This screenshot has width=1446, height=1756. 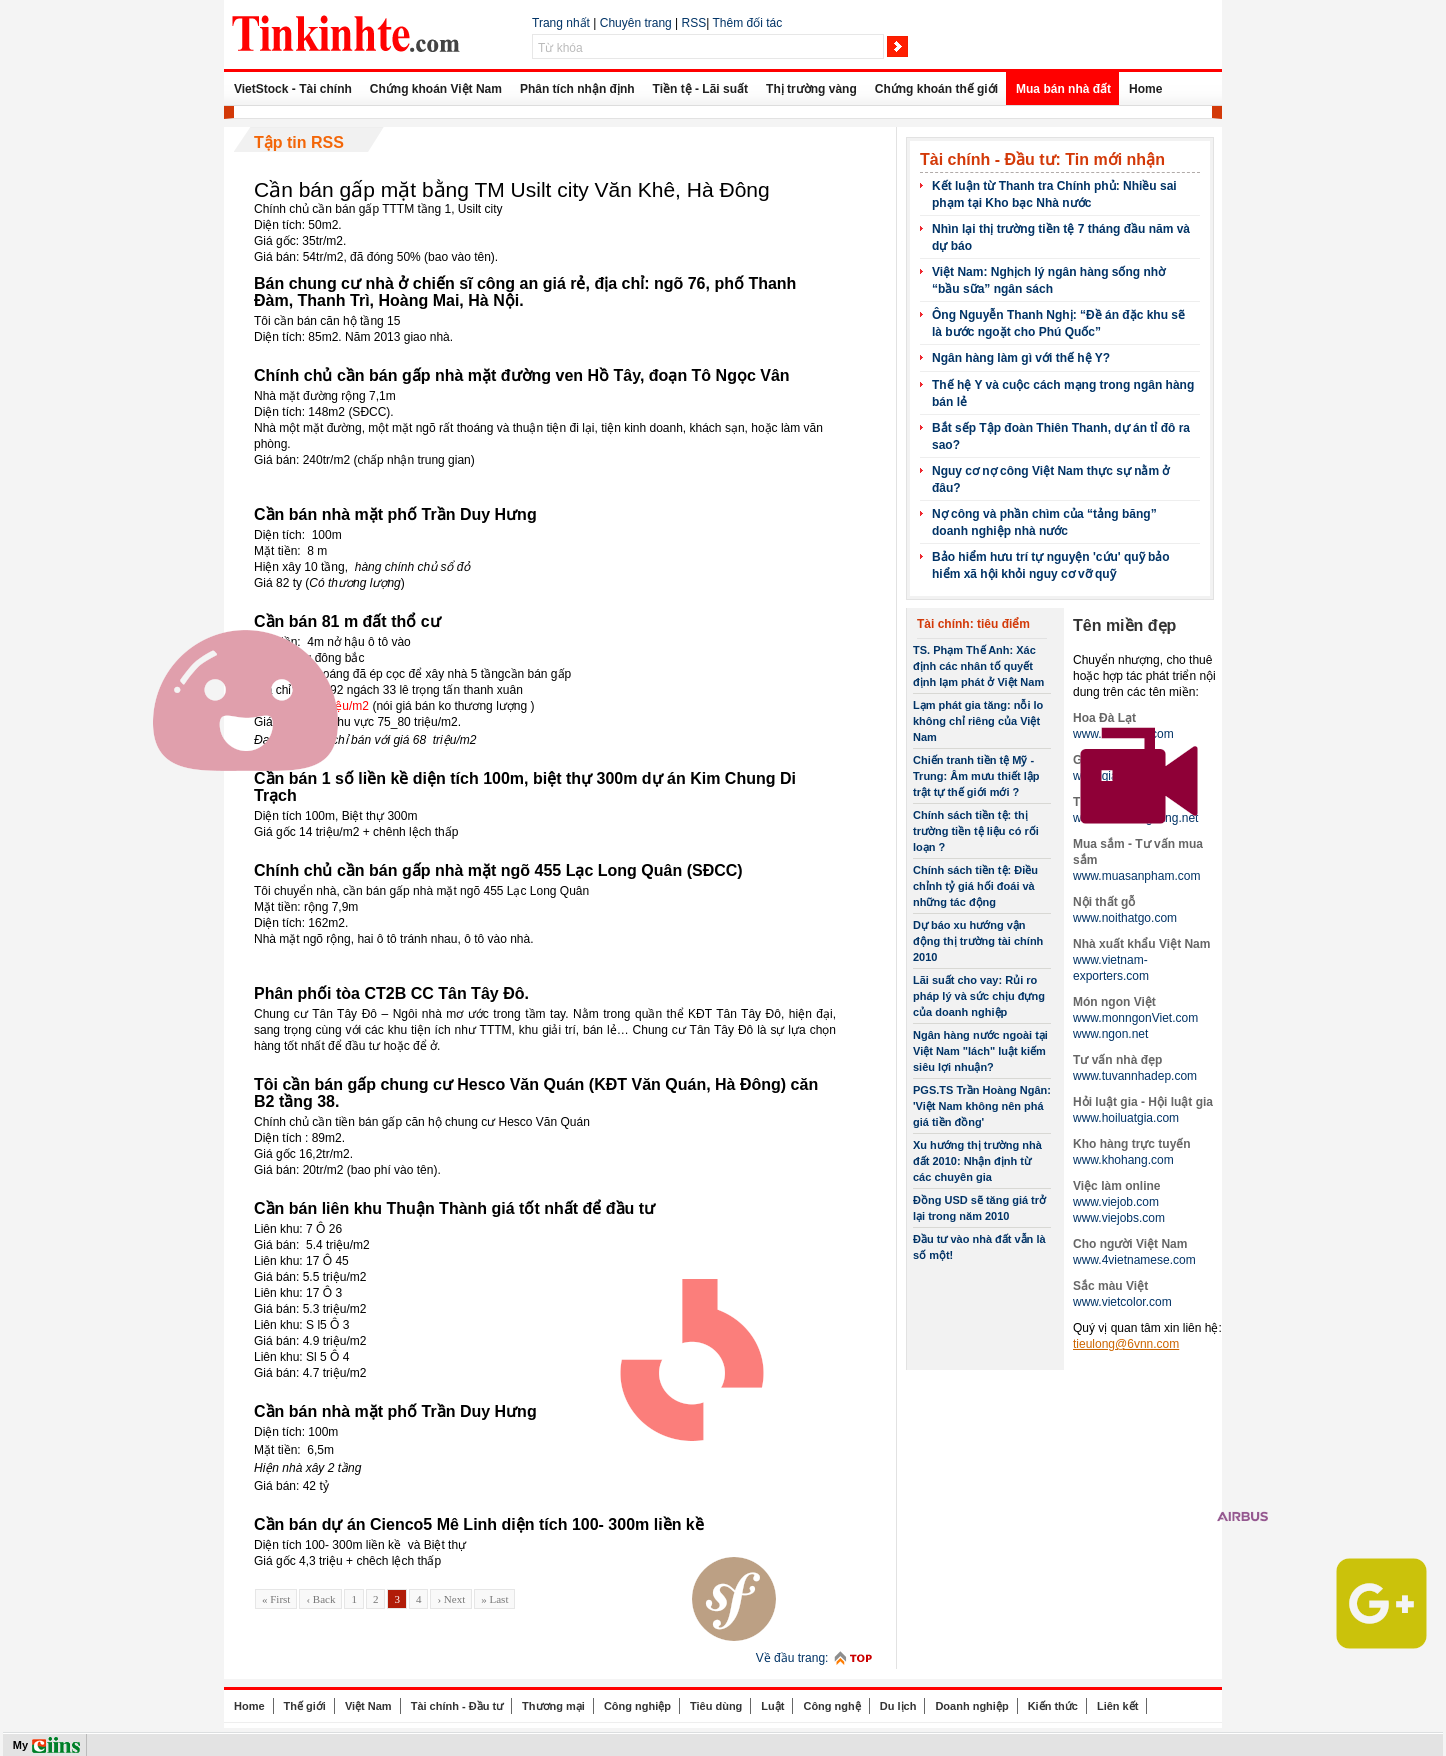 I want to click on docsify documentation platform logo, so click(x=245, y=700).